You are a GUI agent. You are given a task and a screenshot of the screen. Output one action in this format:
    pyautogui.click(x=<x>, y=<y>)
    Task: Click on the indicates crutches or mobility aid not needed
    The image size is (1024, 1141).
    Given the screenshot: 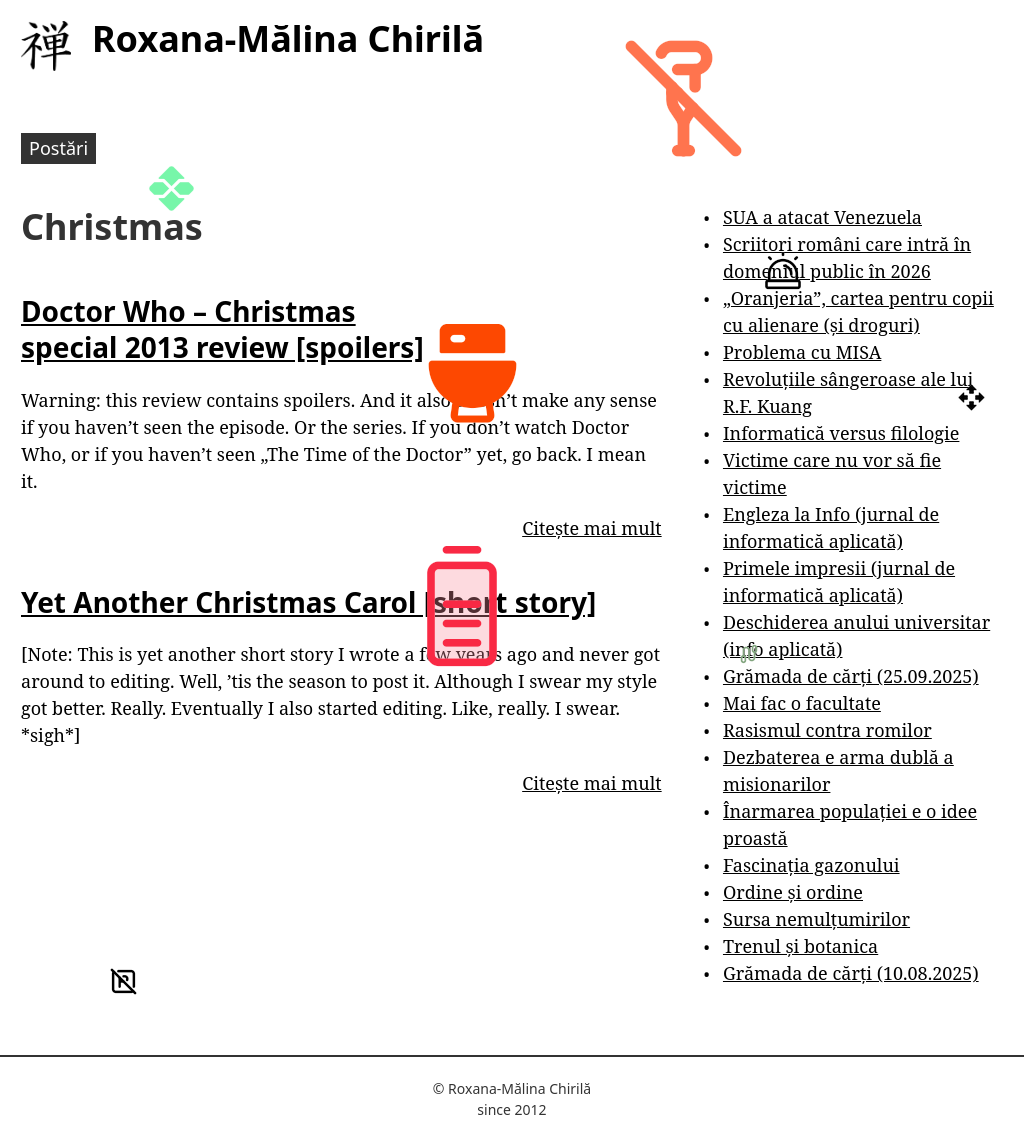 What is the action you would take?
    pyautogui.click(x=683, y=98)
    